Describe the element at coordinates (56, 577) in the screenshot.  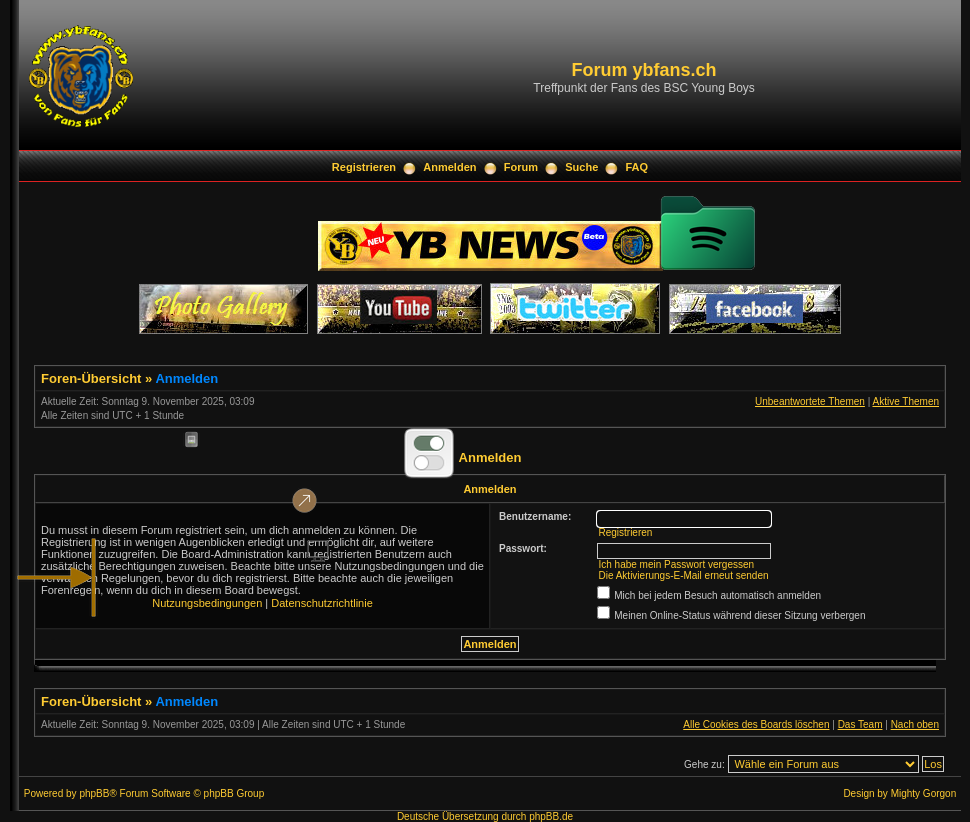
I see `go to the last item or page` at that location.